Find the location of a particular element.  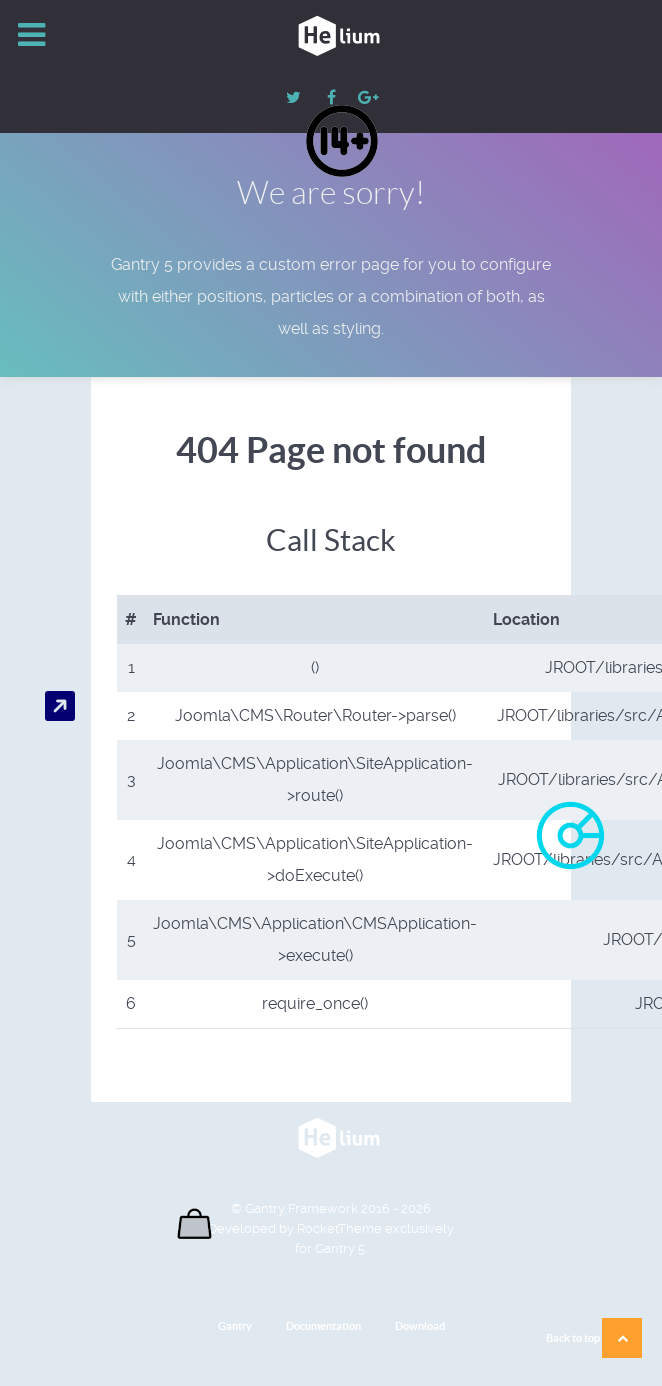

indicates content rated for ages 14 and older is located at coordinates (342, 141).